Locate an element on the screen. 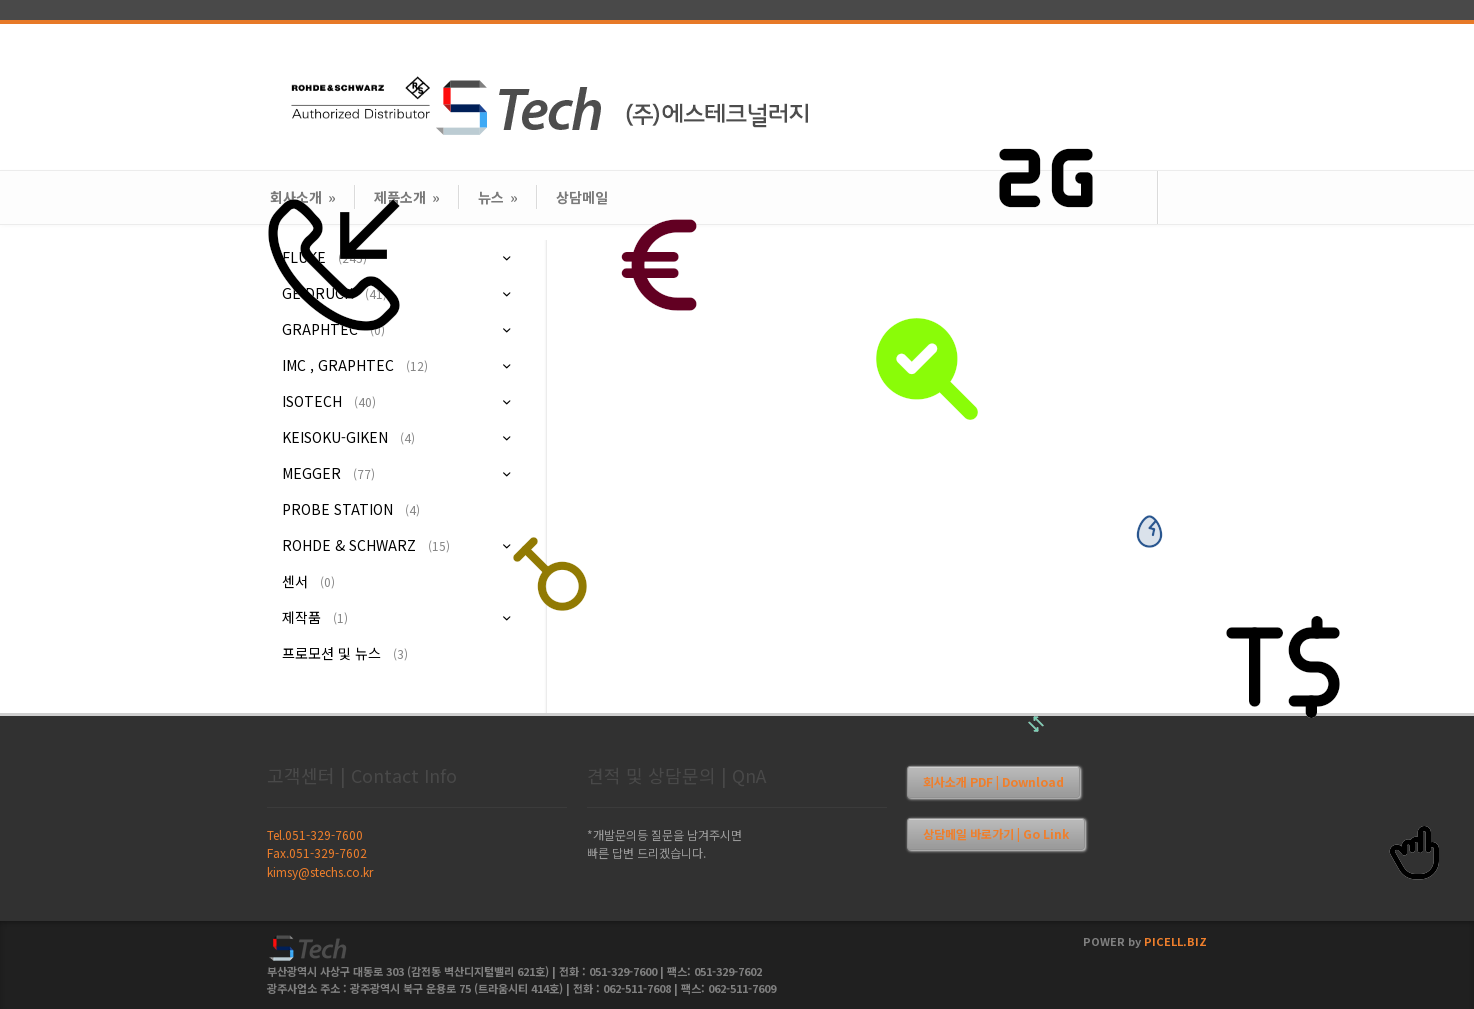 This screenshot has width=1474, height=1009. indicates an incoming call is located at coordinates (334, 265).